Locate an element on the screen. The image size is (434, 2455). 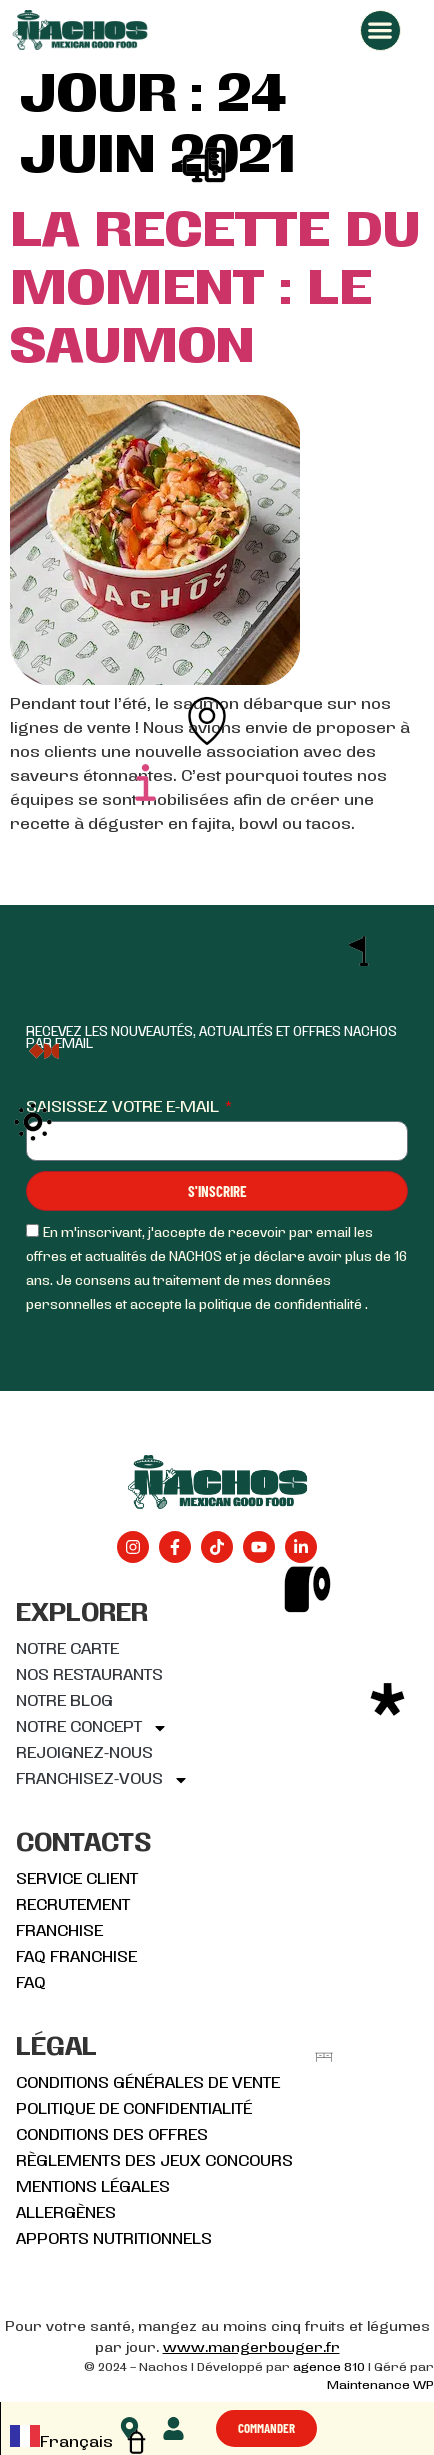
42 school / 42 group logo is located at coordinates (44, 1051).